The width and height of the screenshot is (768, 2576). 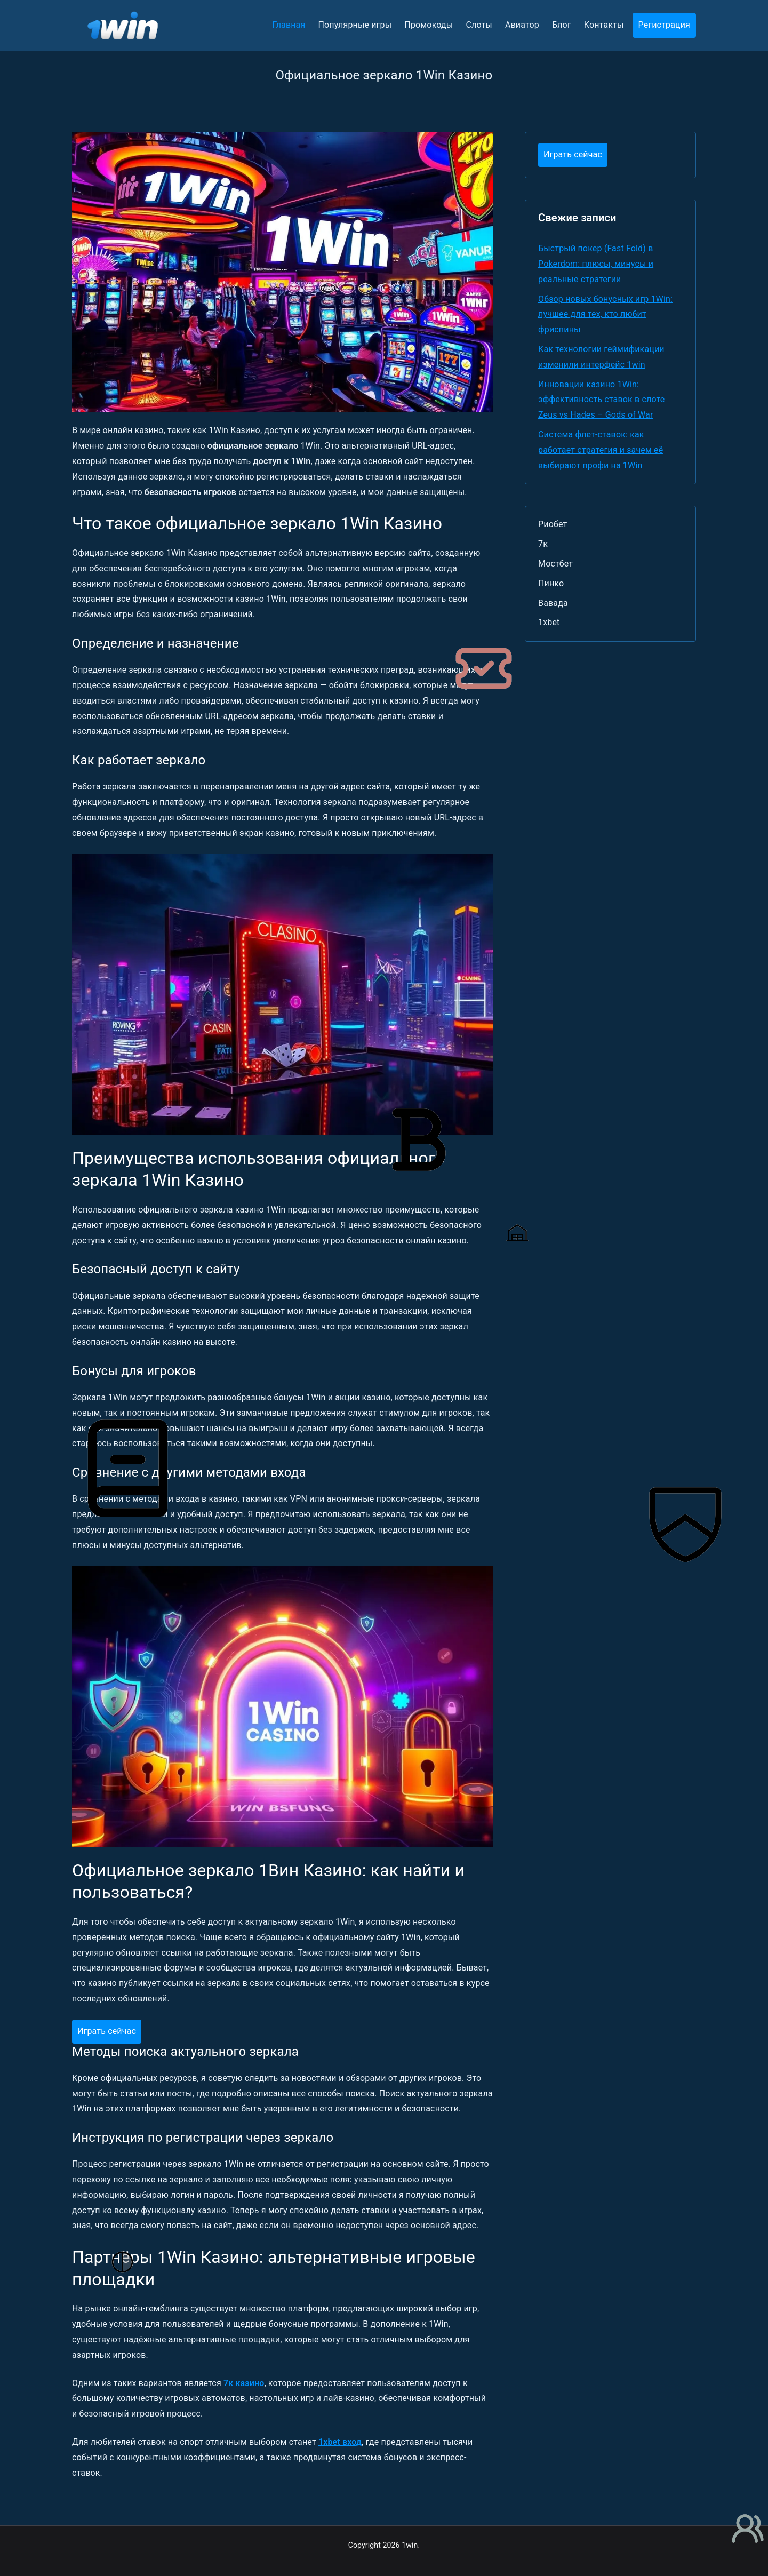 What do you see at coordinates (127, 1468) in the screenshot?
I see `remove a book from your library` at bounding box center [127, 1468].